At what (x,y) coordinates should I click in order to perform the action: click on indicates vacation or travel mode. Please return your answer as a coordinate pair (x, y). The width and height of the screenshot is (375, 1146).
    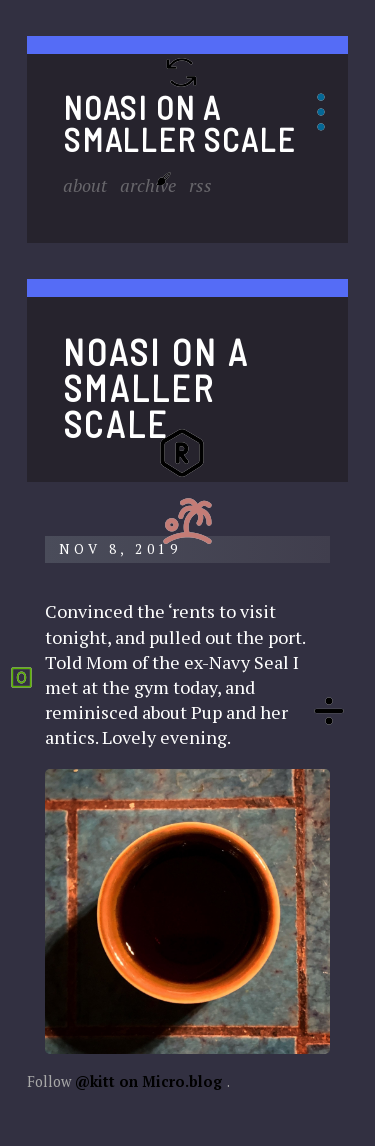
    Looking at the image, I should click on (187, 521).